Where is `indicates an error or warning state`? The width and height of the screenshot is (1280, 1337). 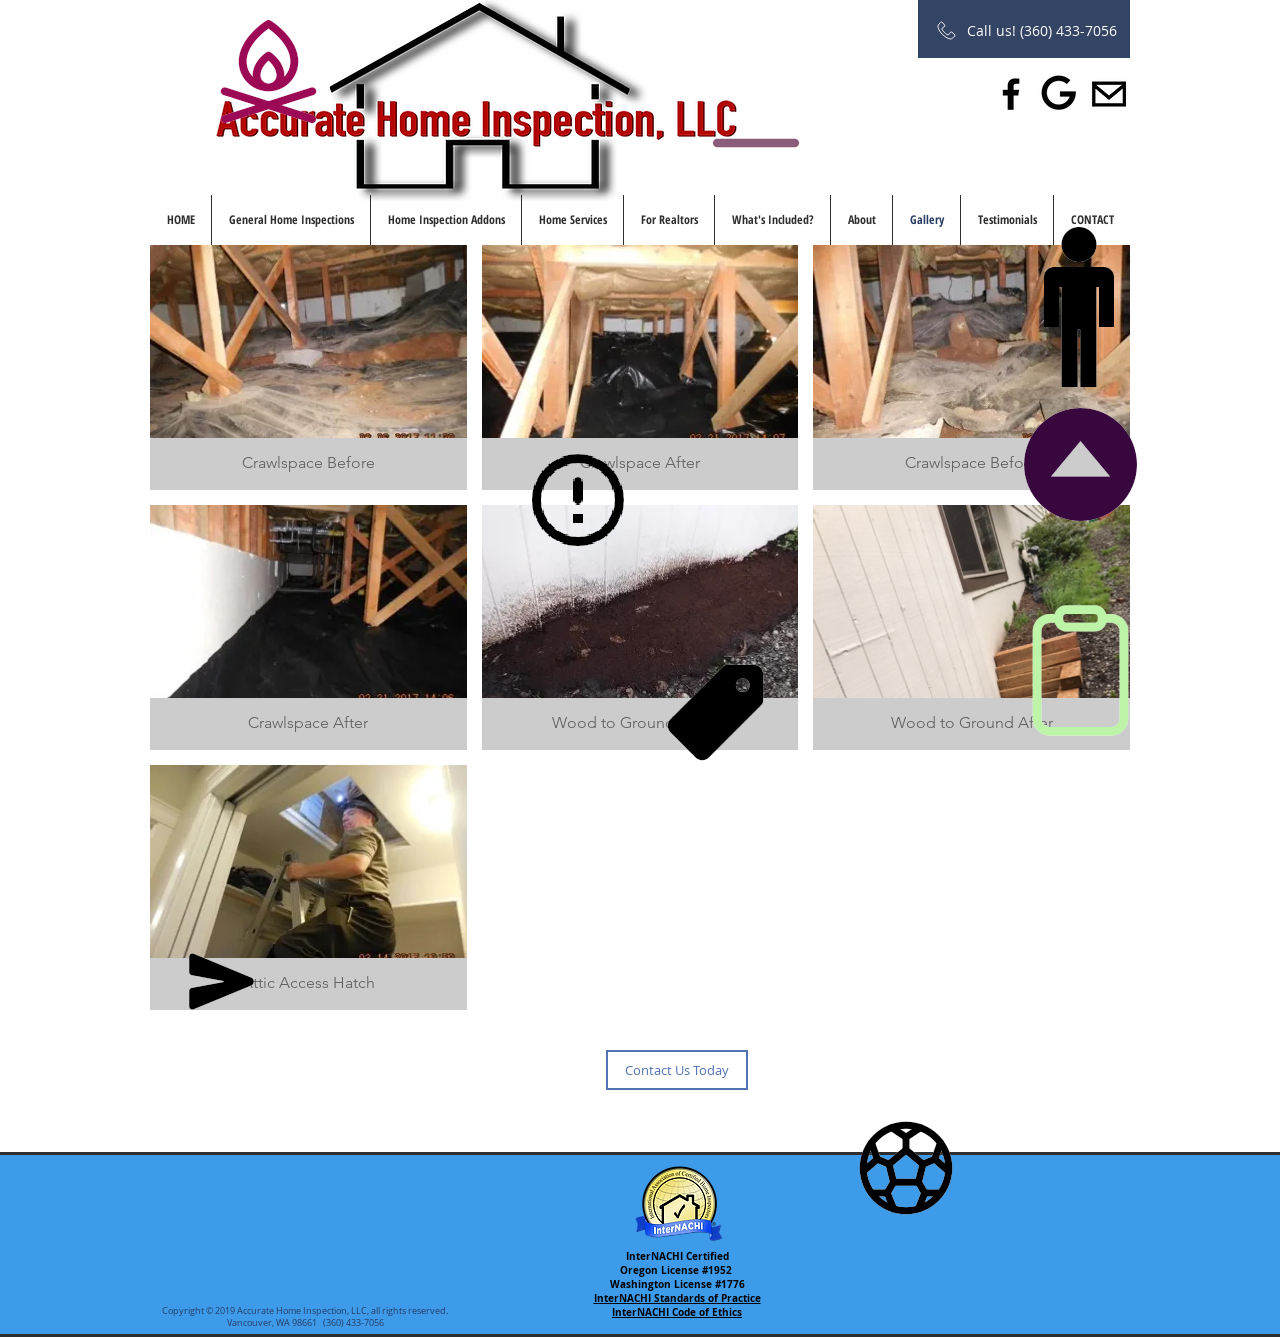 indicates an error or warning state is located at coordinates (578, 500).